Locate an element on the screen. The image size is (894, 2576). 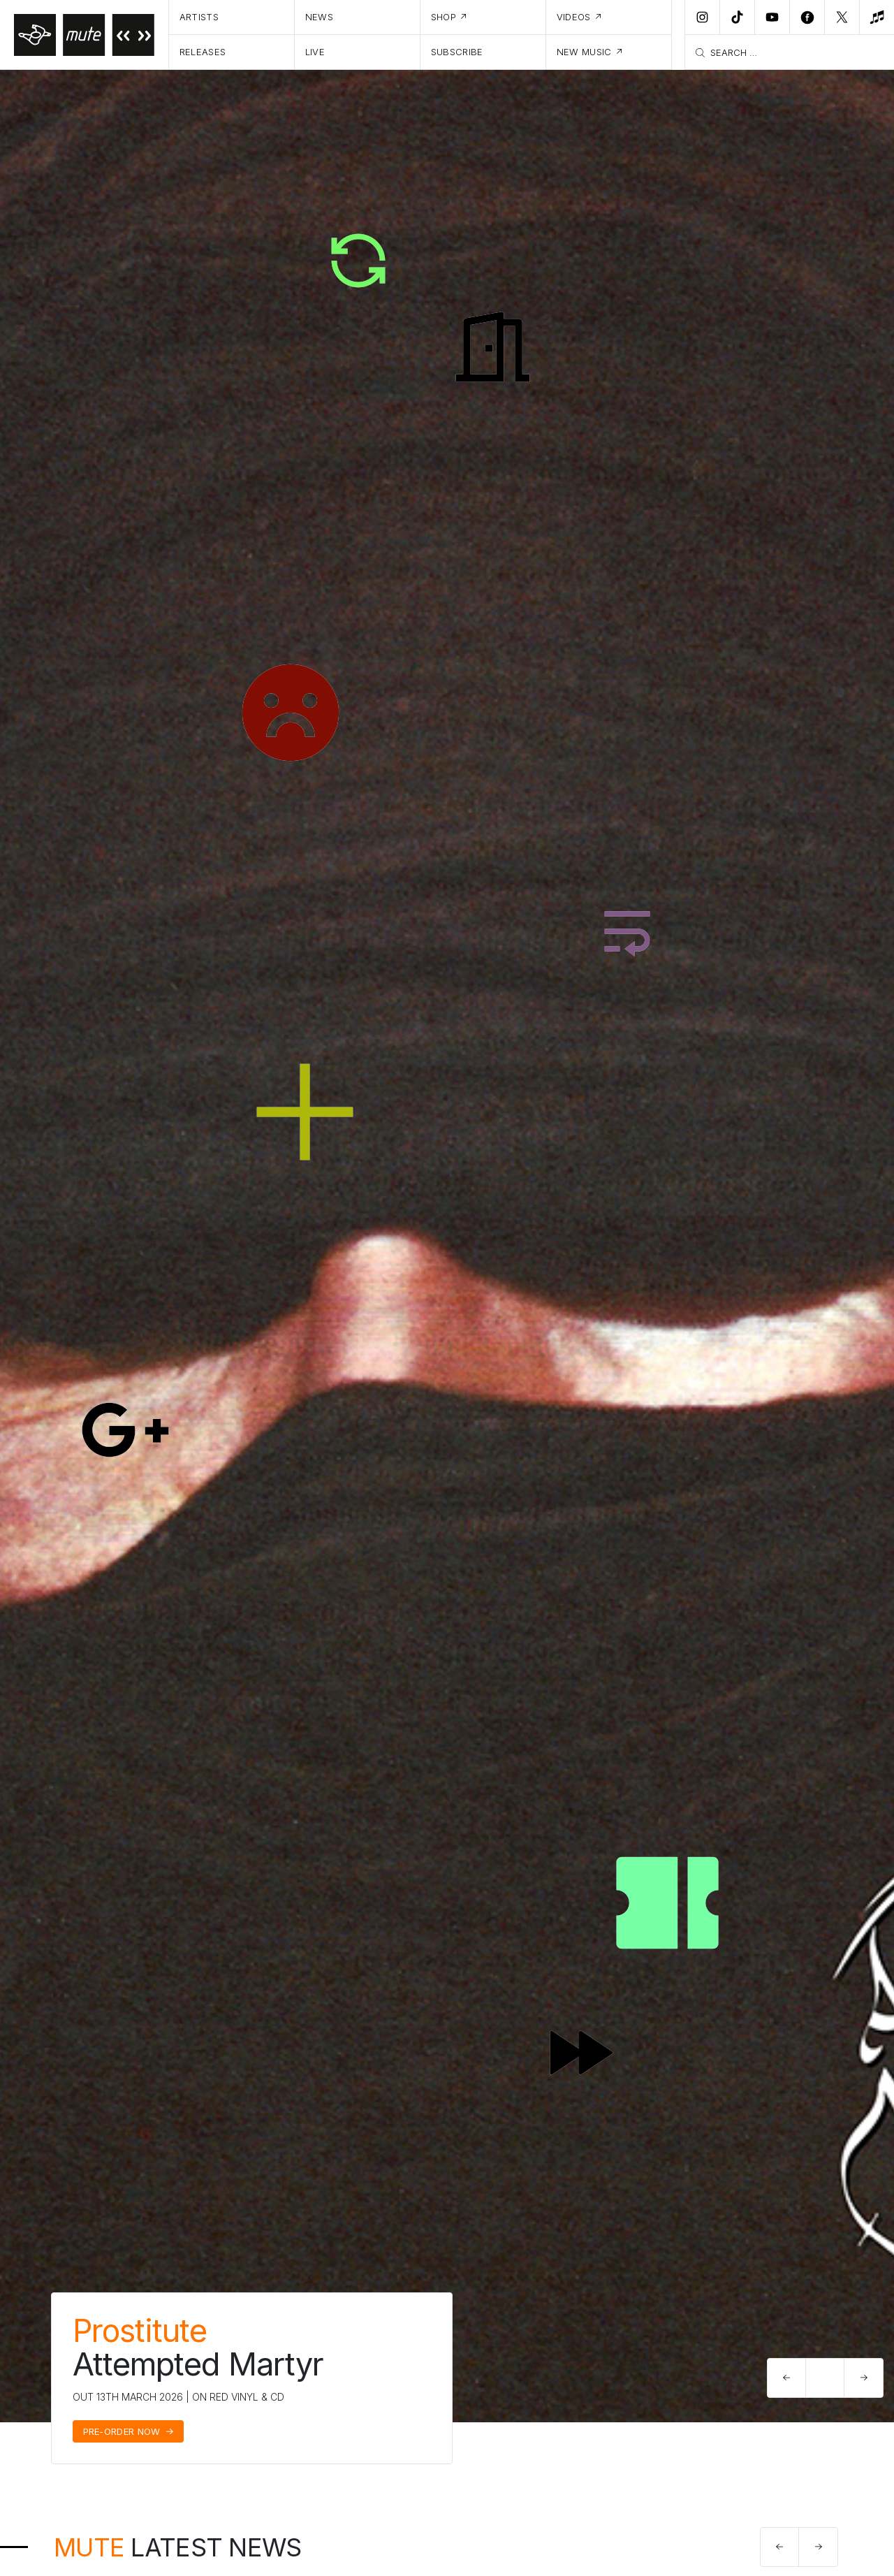
rate experience as negative or unsatisfied is located at coordinates (291, 713).